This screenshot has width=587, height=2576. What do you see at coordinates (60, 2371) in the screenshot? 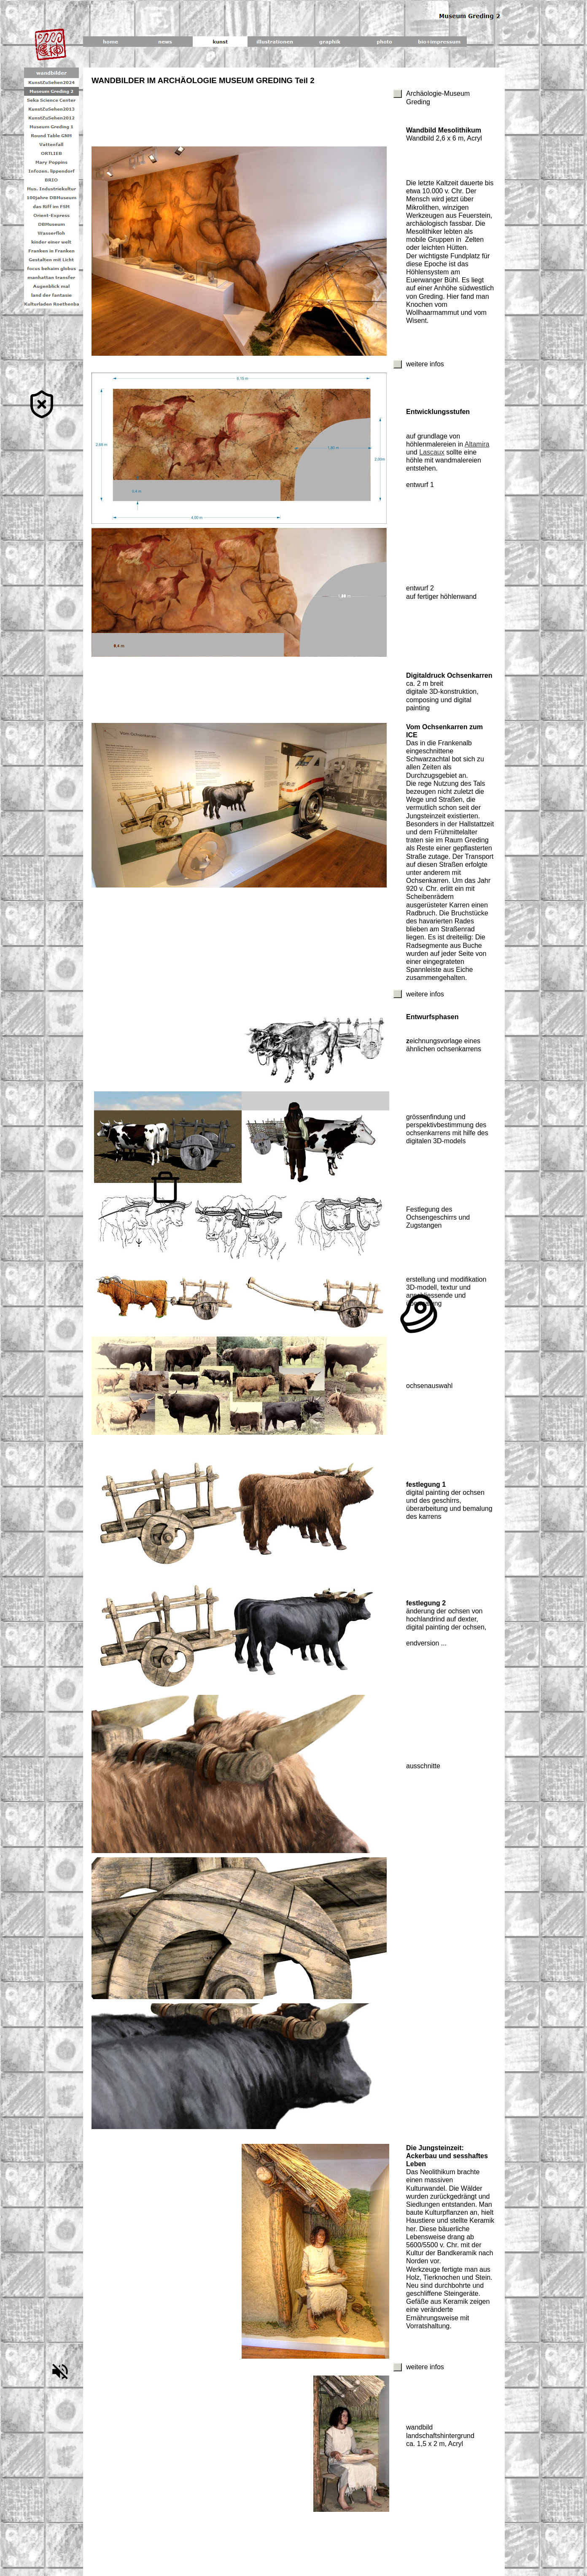
I see `mute audio or sound` at bounding box center [60, 2371].